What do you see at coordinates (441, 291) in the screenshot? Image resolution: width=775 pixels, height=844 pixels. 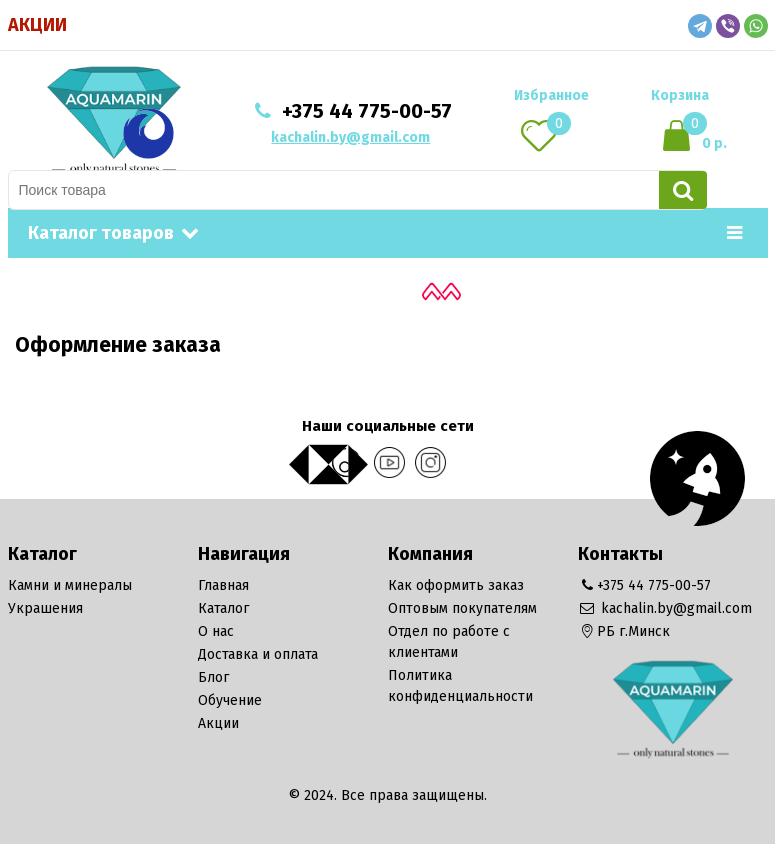 I see `momenteo app logo` at bounding box center [441, 291].